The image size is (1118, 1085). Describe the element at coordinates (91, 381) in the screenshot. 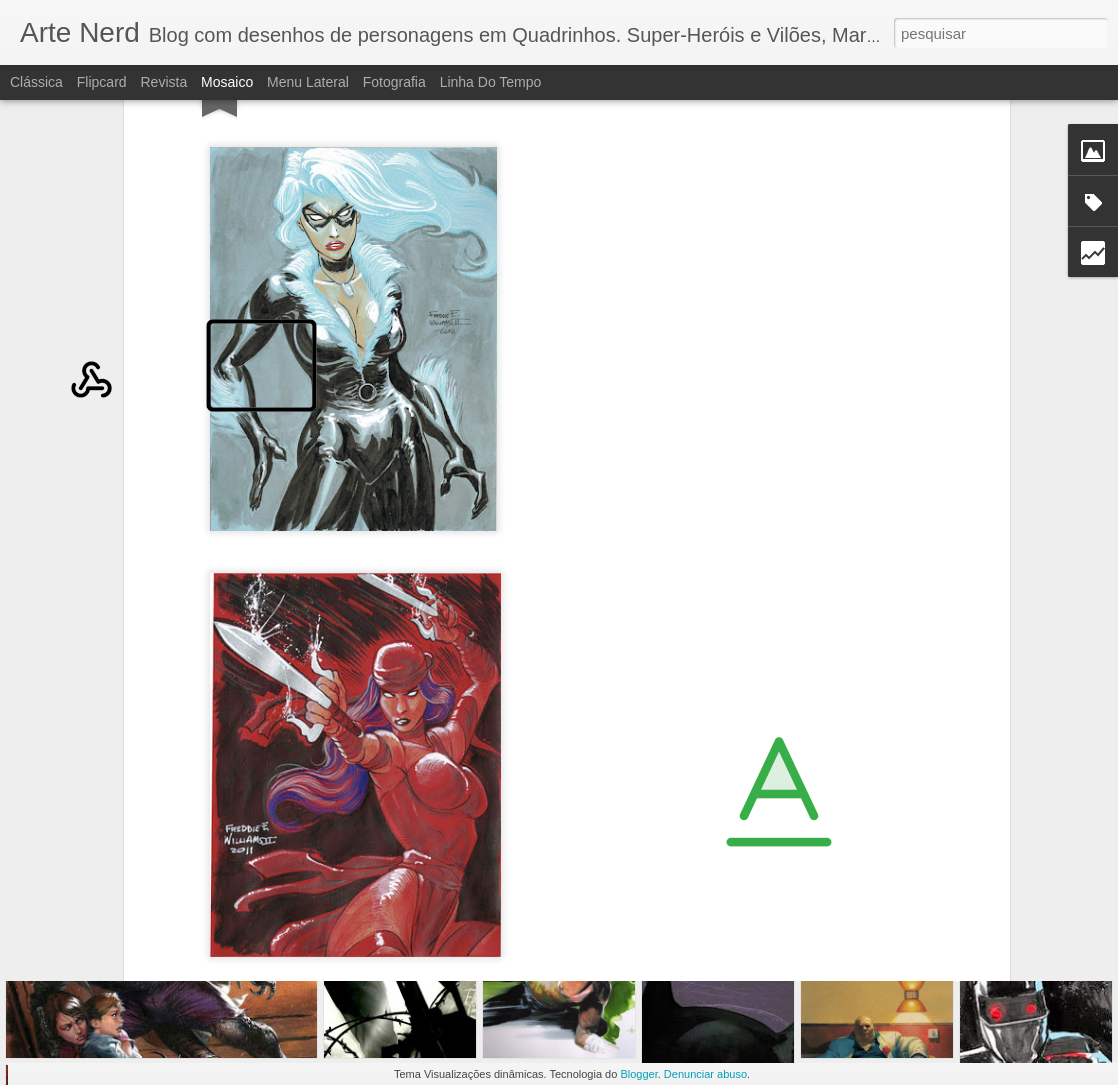

I see `configure webhook integrations` at that location.